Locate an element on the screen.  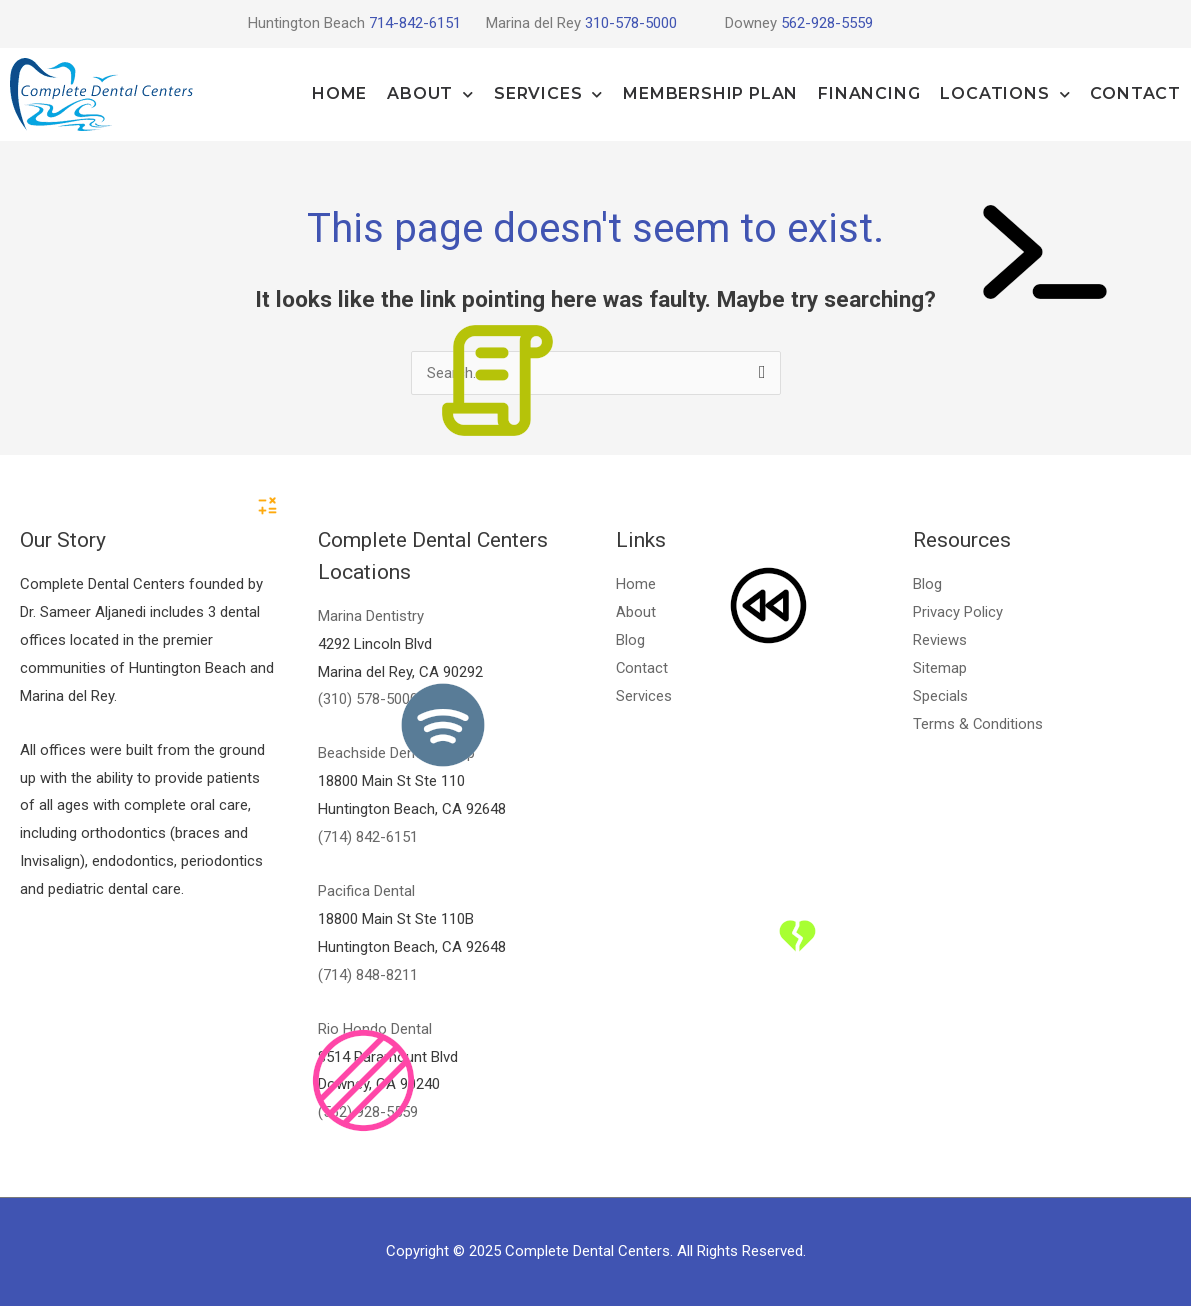
rewind or skip backward in media playback is located at coordinates (768, 605).